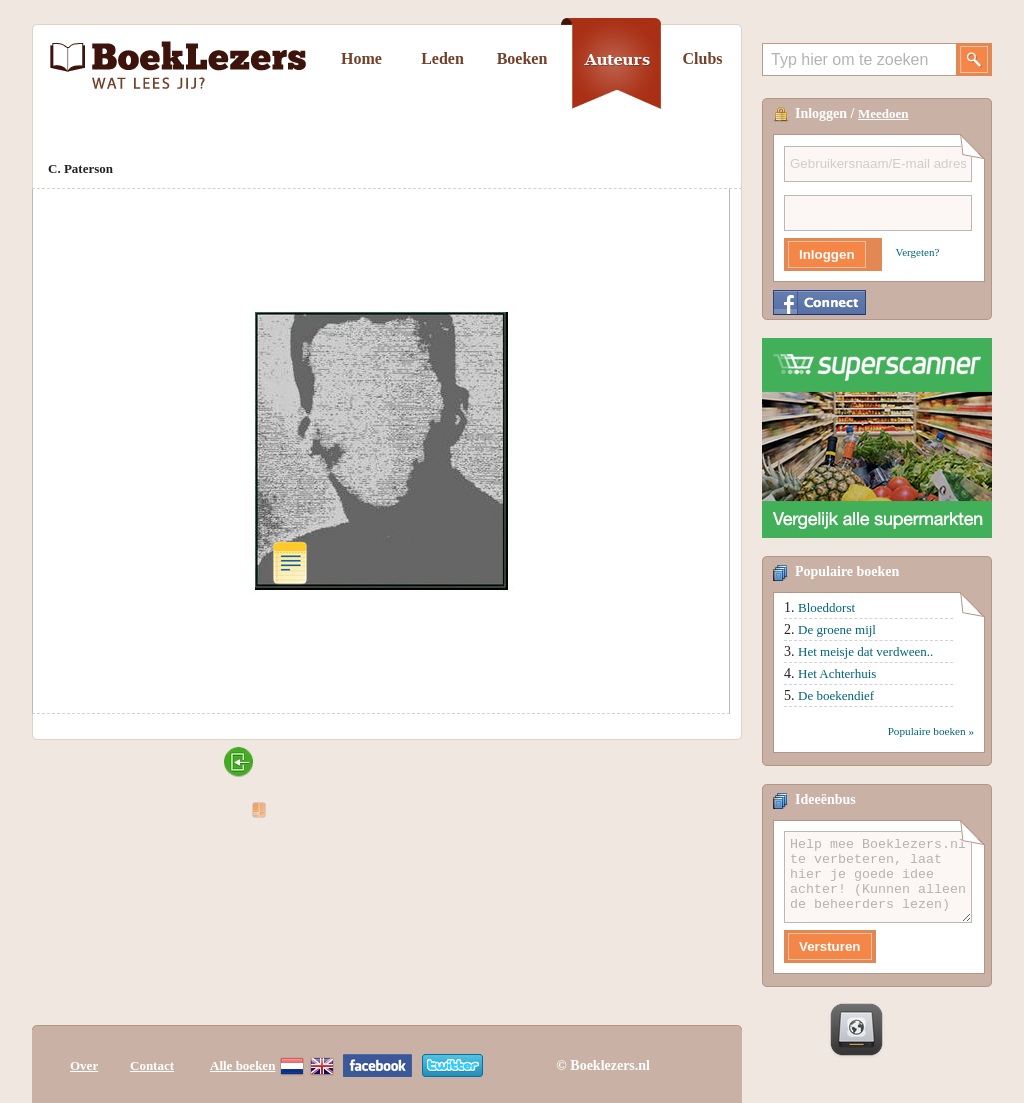  I want to click on configure iSCSI network storage settings, so click(856, 1029).